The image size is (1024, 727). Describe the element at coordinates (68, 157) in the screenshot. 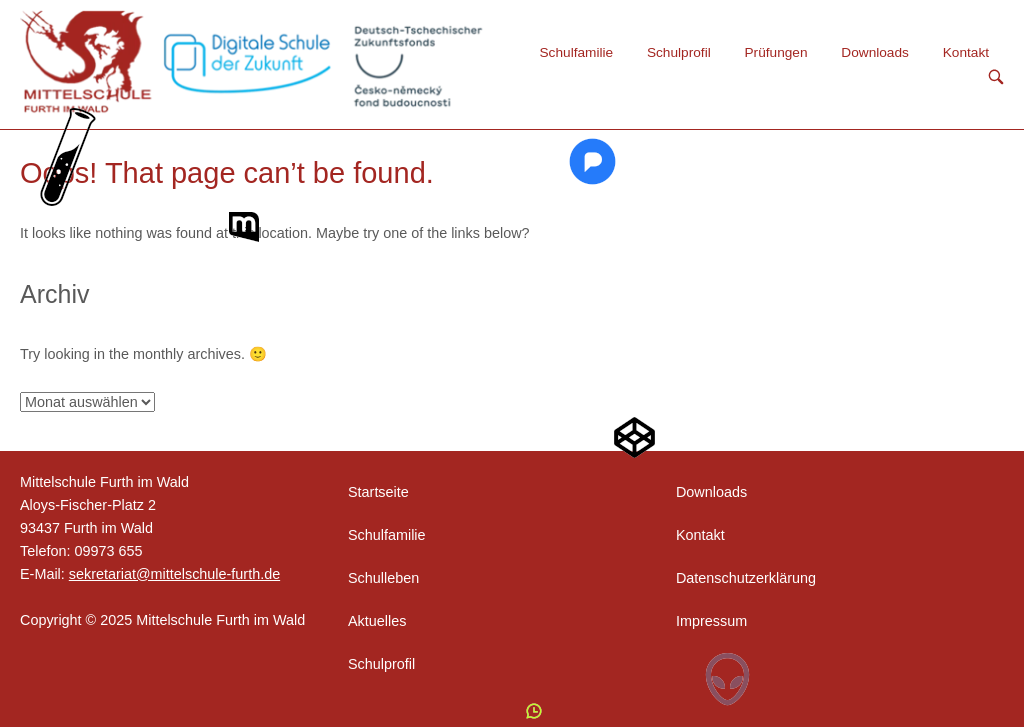

I see `jekyll static site generator logo` at that location.